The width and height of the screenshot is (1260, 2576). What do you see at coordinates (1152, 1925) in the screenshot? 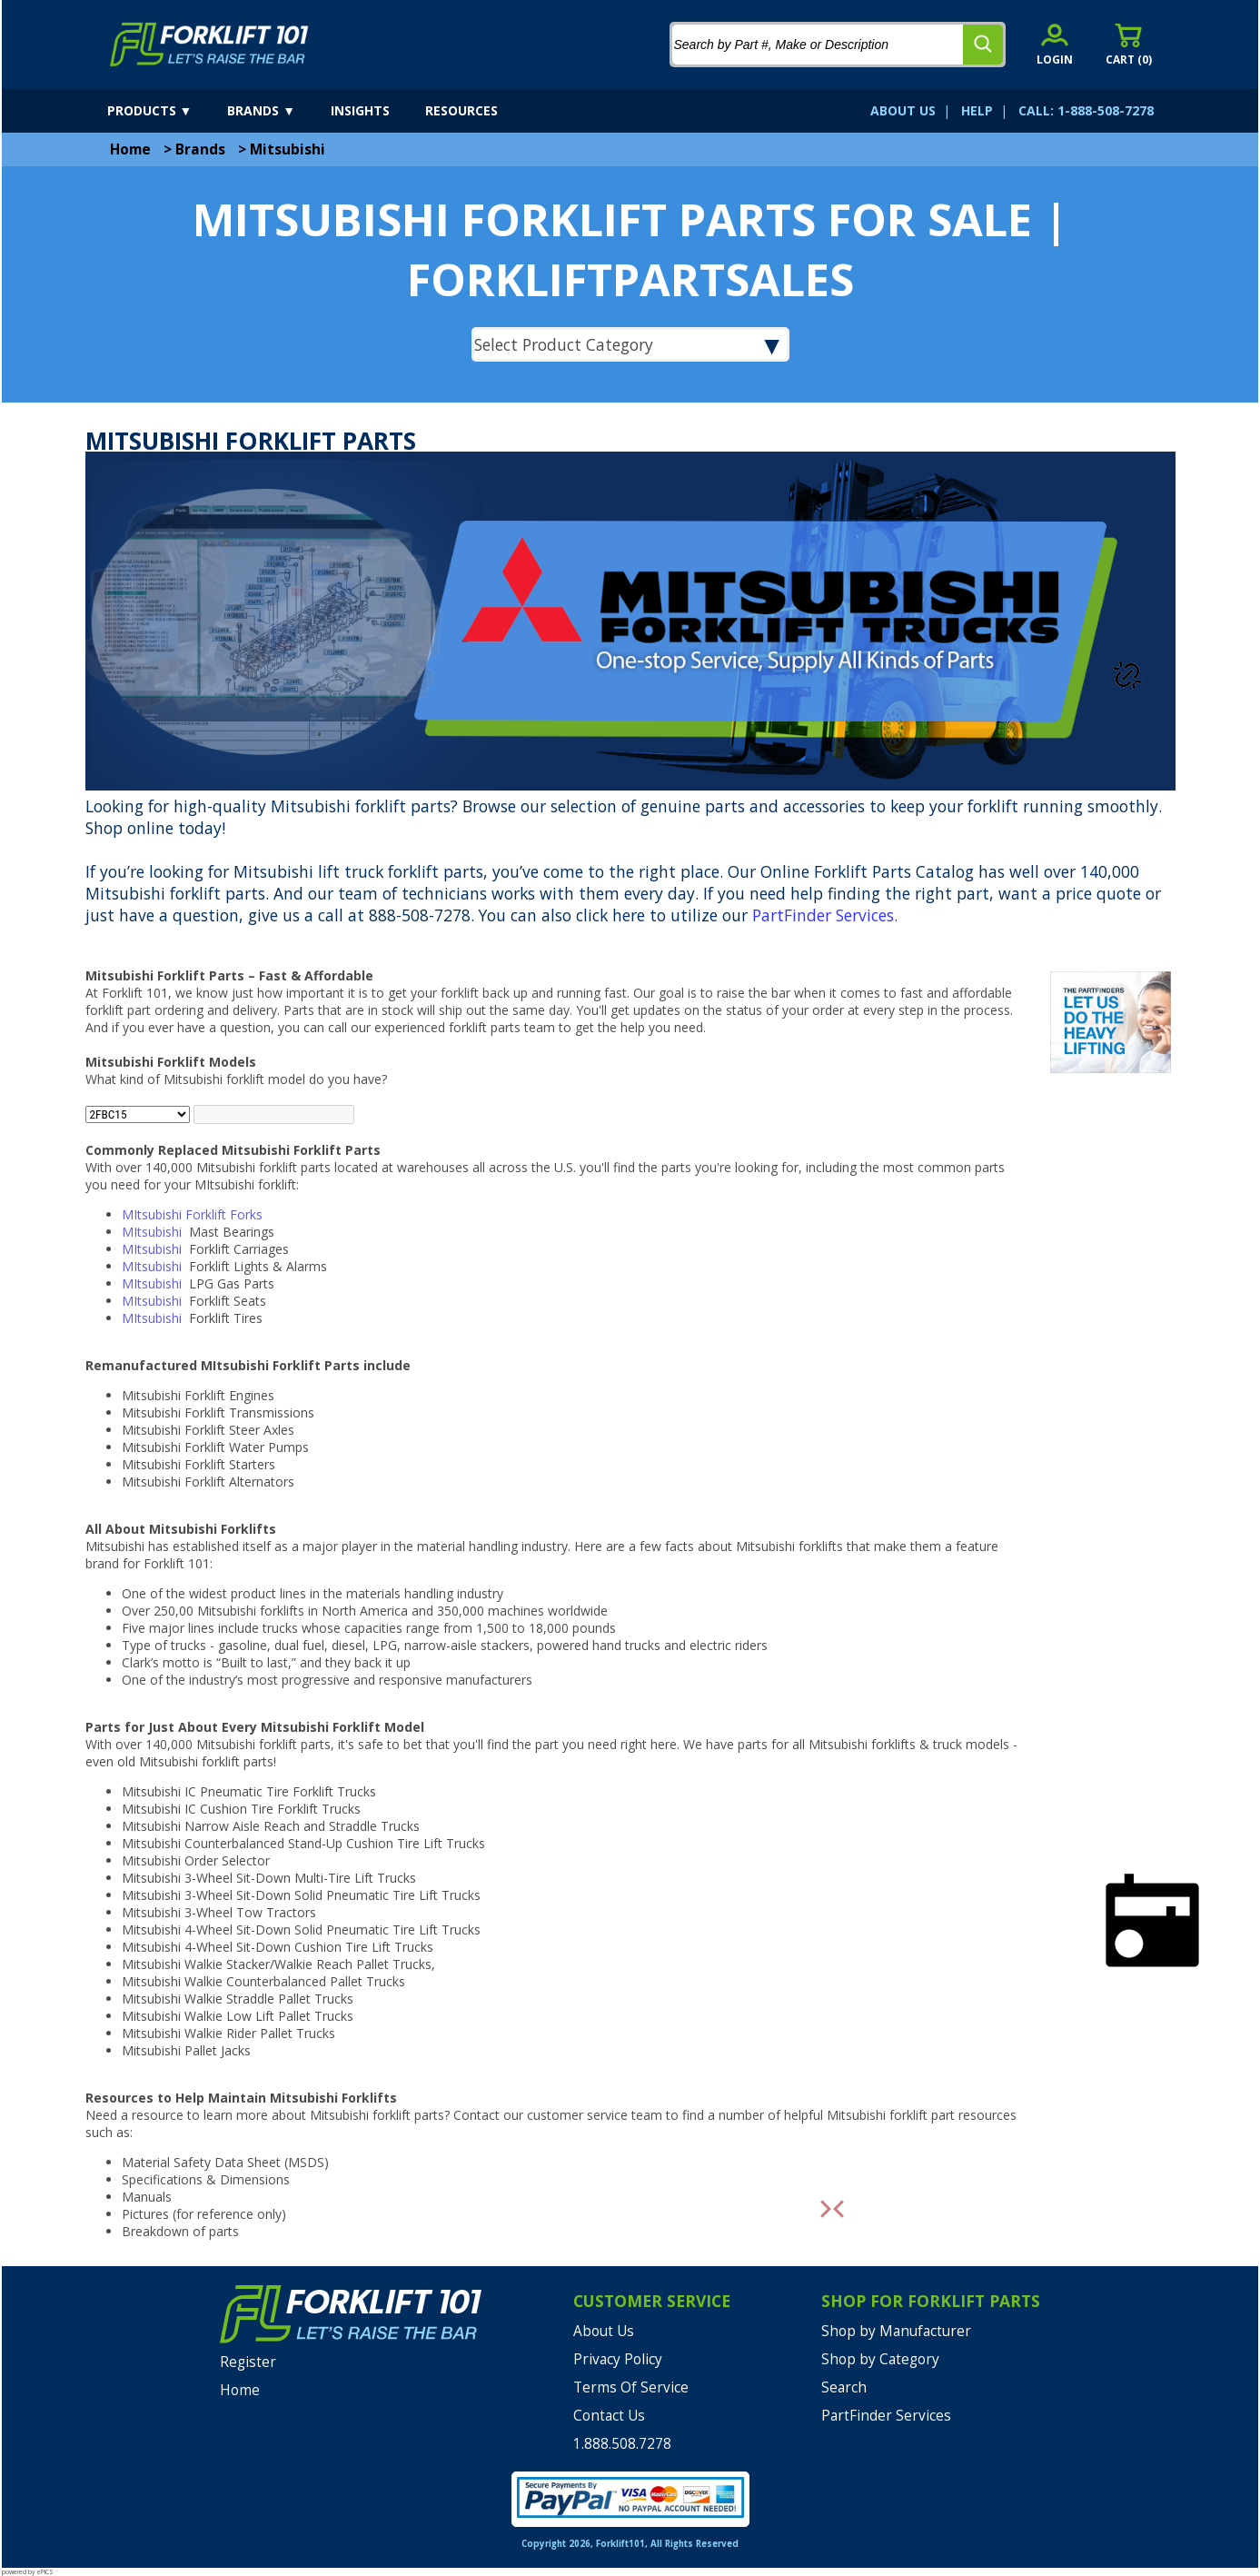
I see `listen to radio or audio broadcasts` at bounding box center [1152, 1925].